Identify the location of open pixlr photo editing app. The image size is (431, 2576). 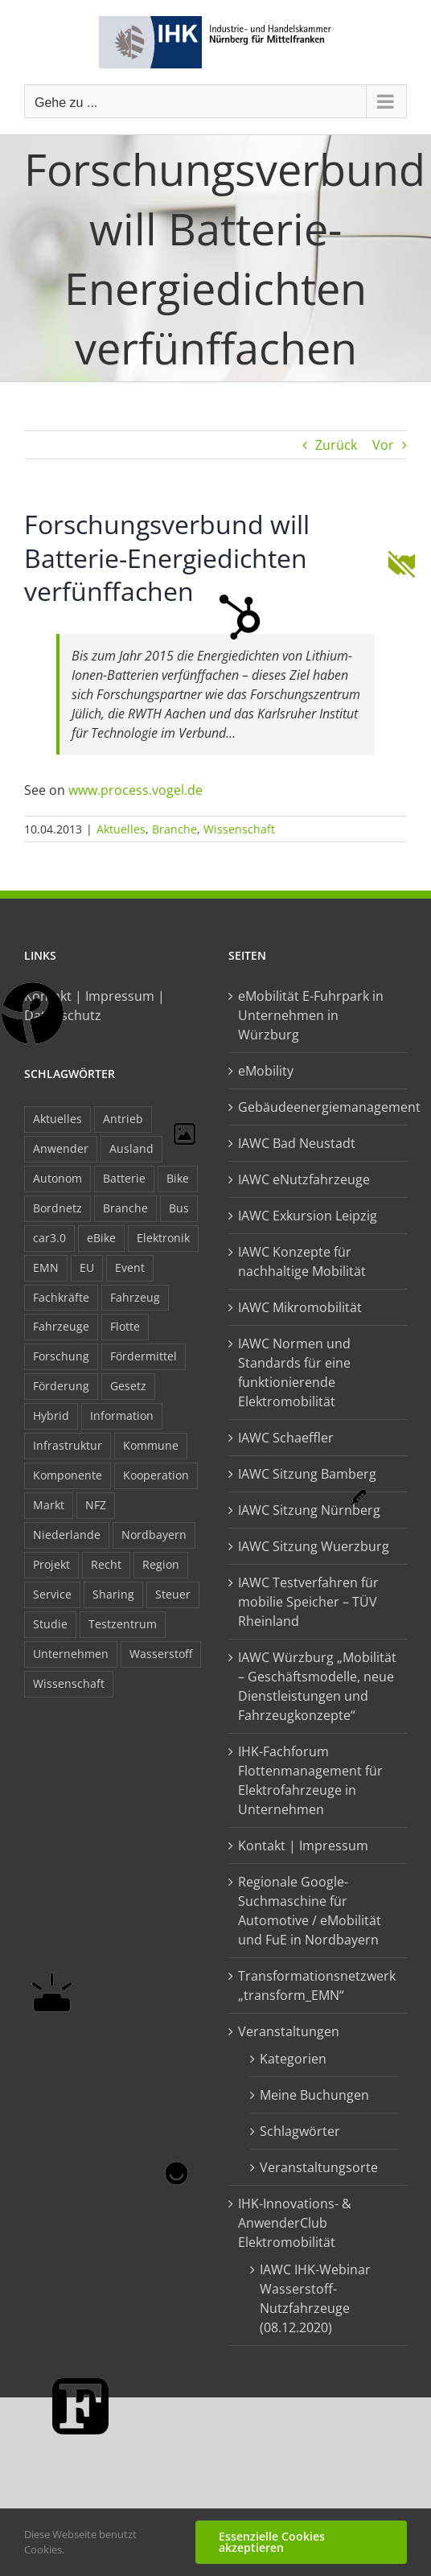
(32, 1013).